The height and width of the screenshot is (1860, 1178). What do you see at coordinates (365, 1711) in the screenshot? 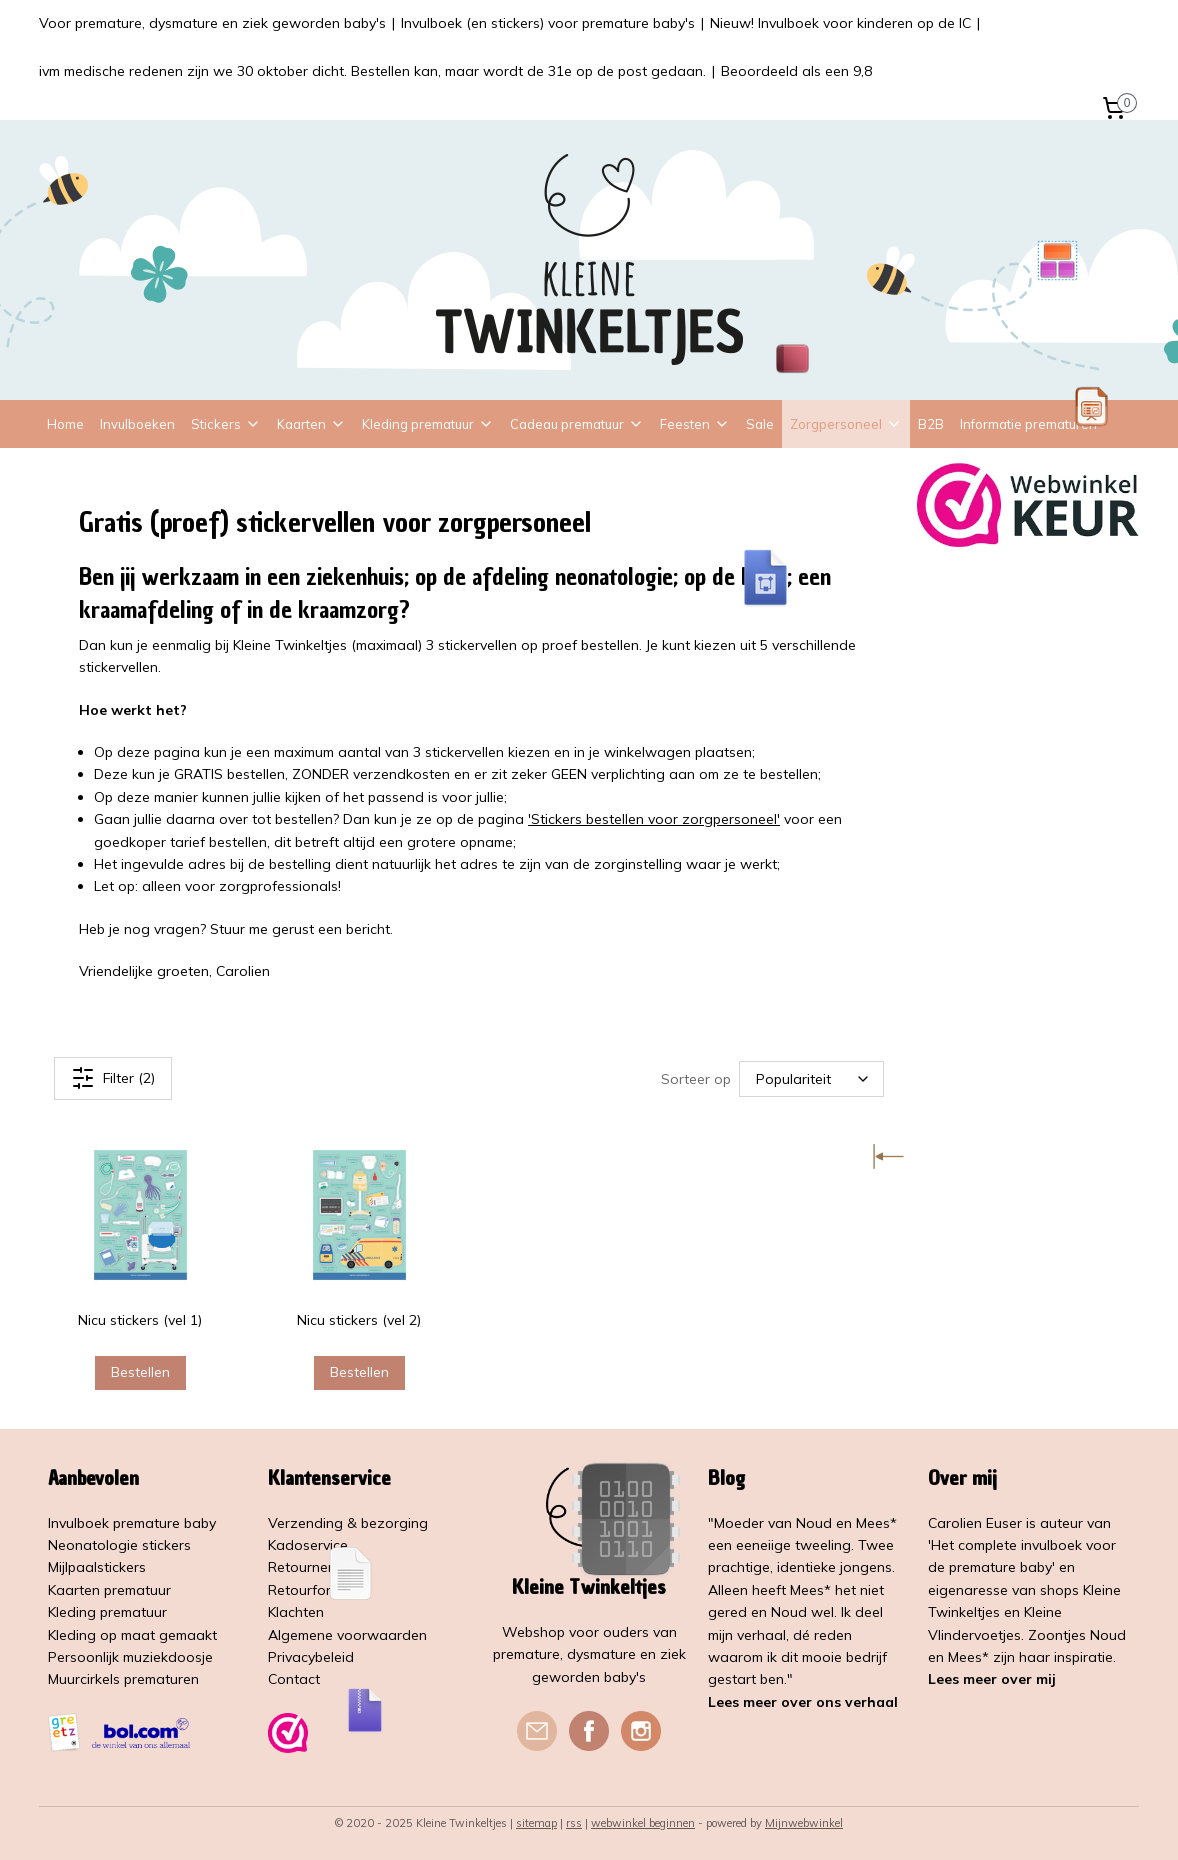
I see `a compressed bzdvi document file` at bounding box center [365, 1711].